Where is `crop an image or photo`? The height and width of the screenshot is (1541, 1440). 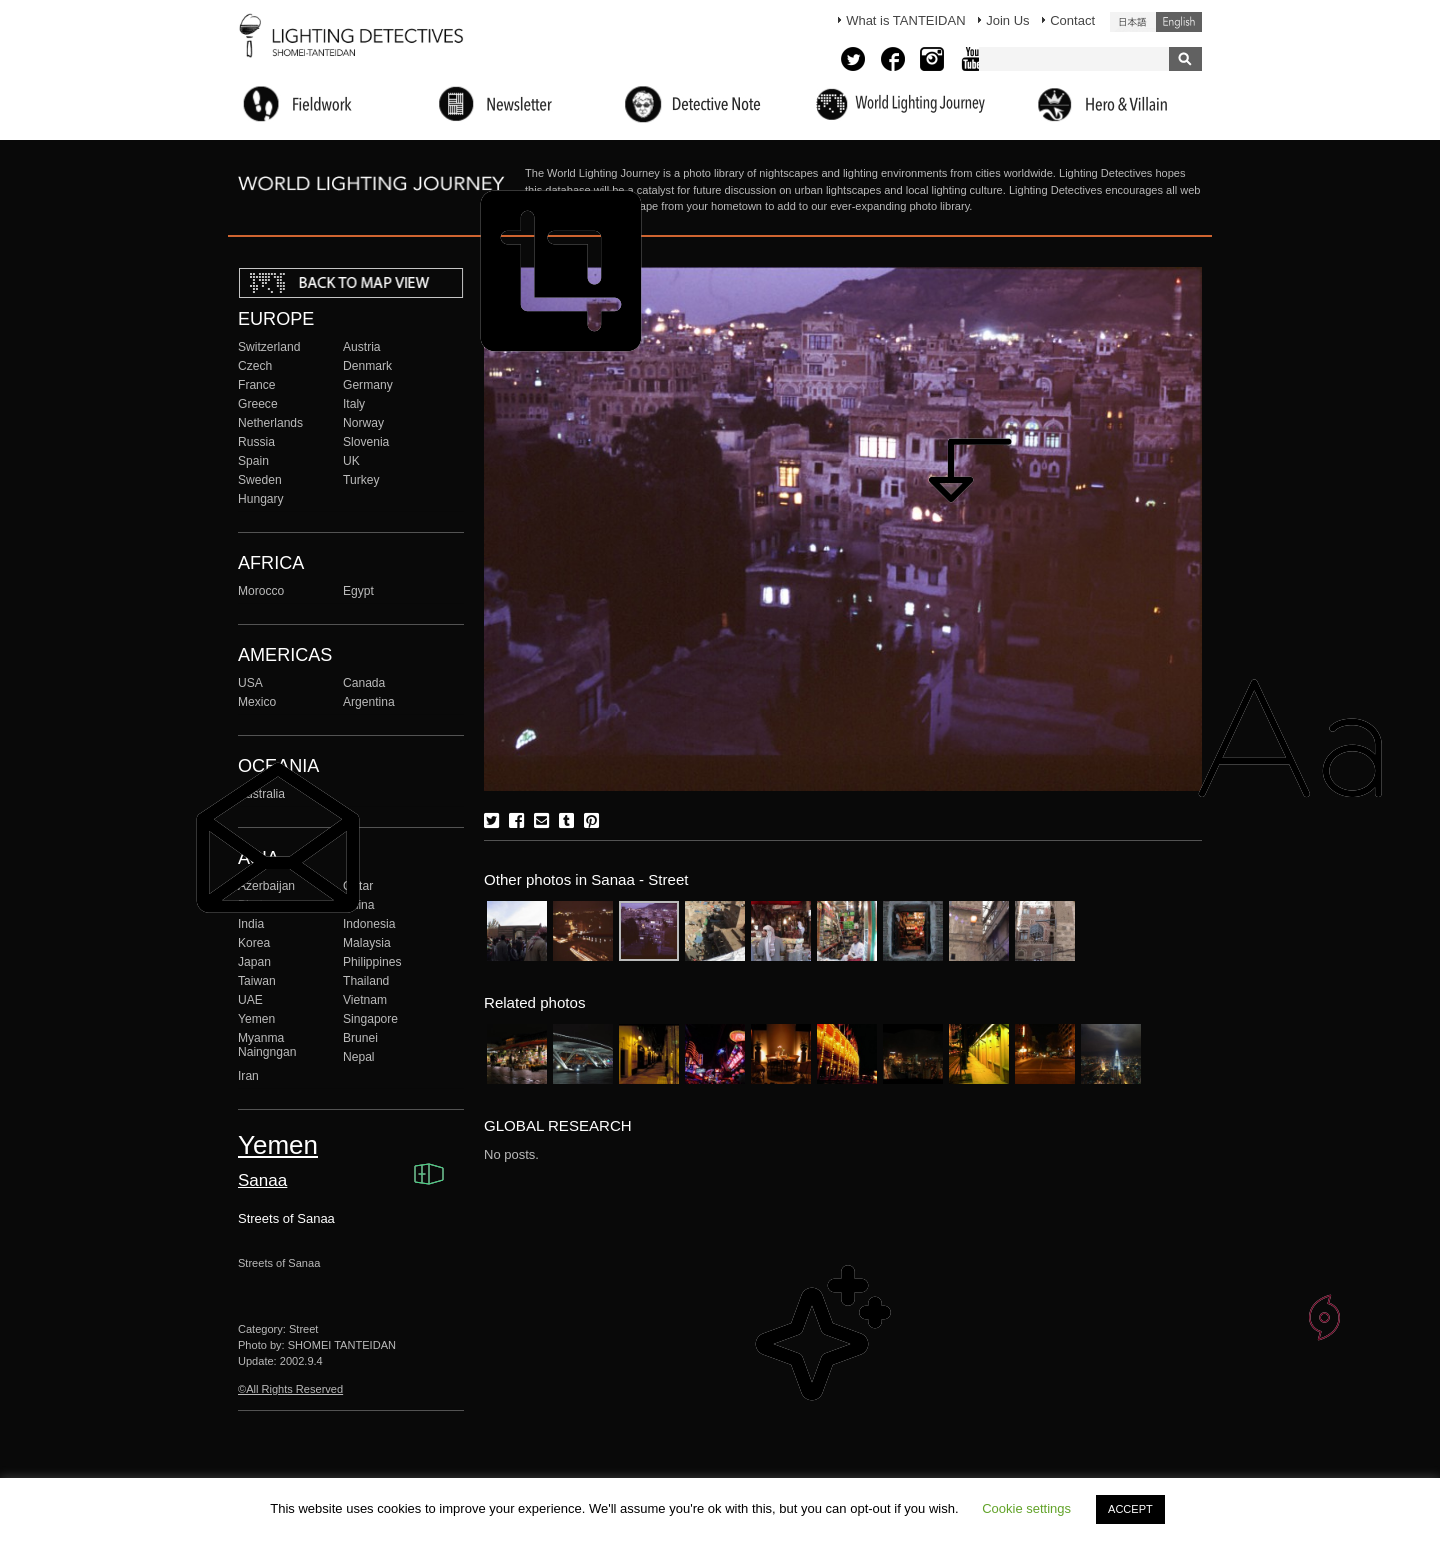 crop an image or photo is located at coordinates (561, 271).